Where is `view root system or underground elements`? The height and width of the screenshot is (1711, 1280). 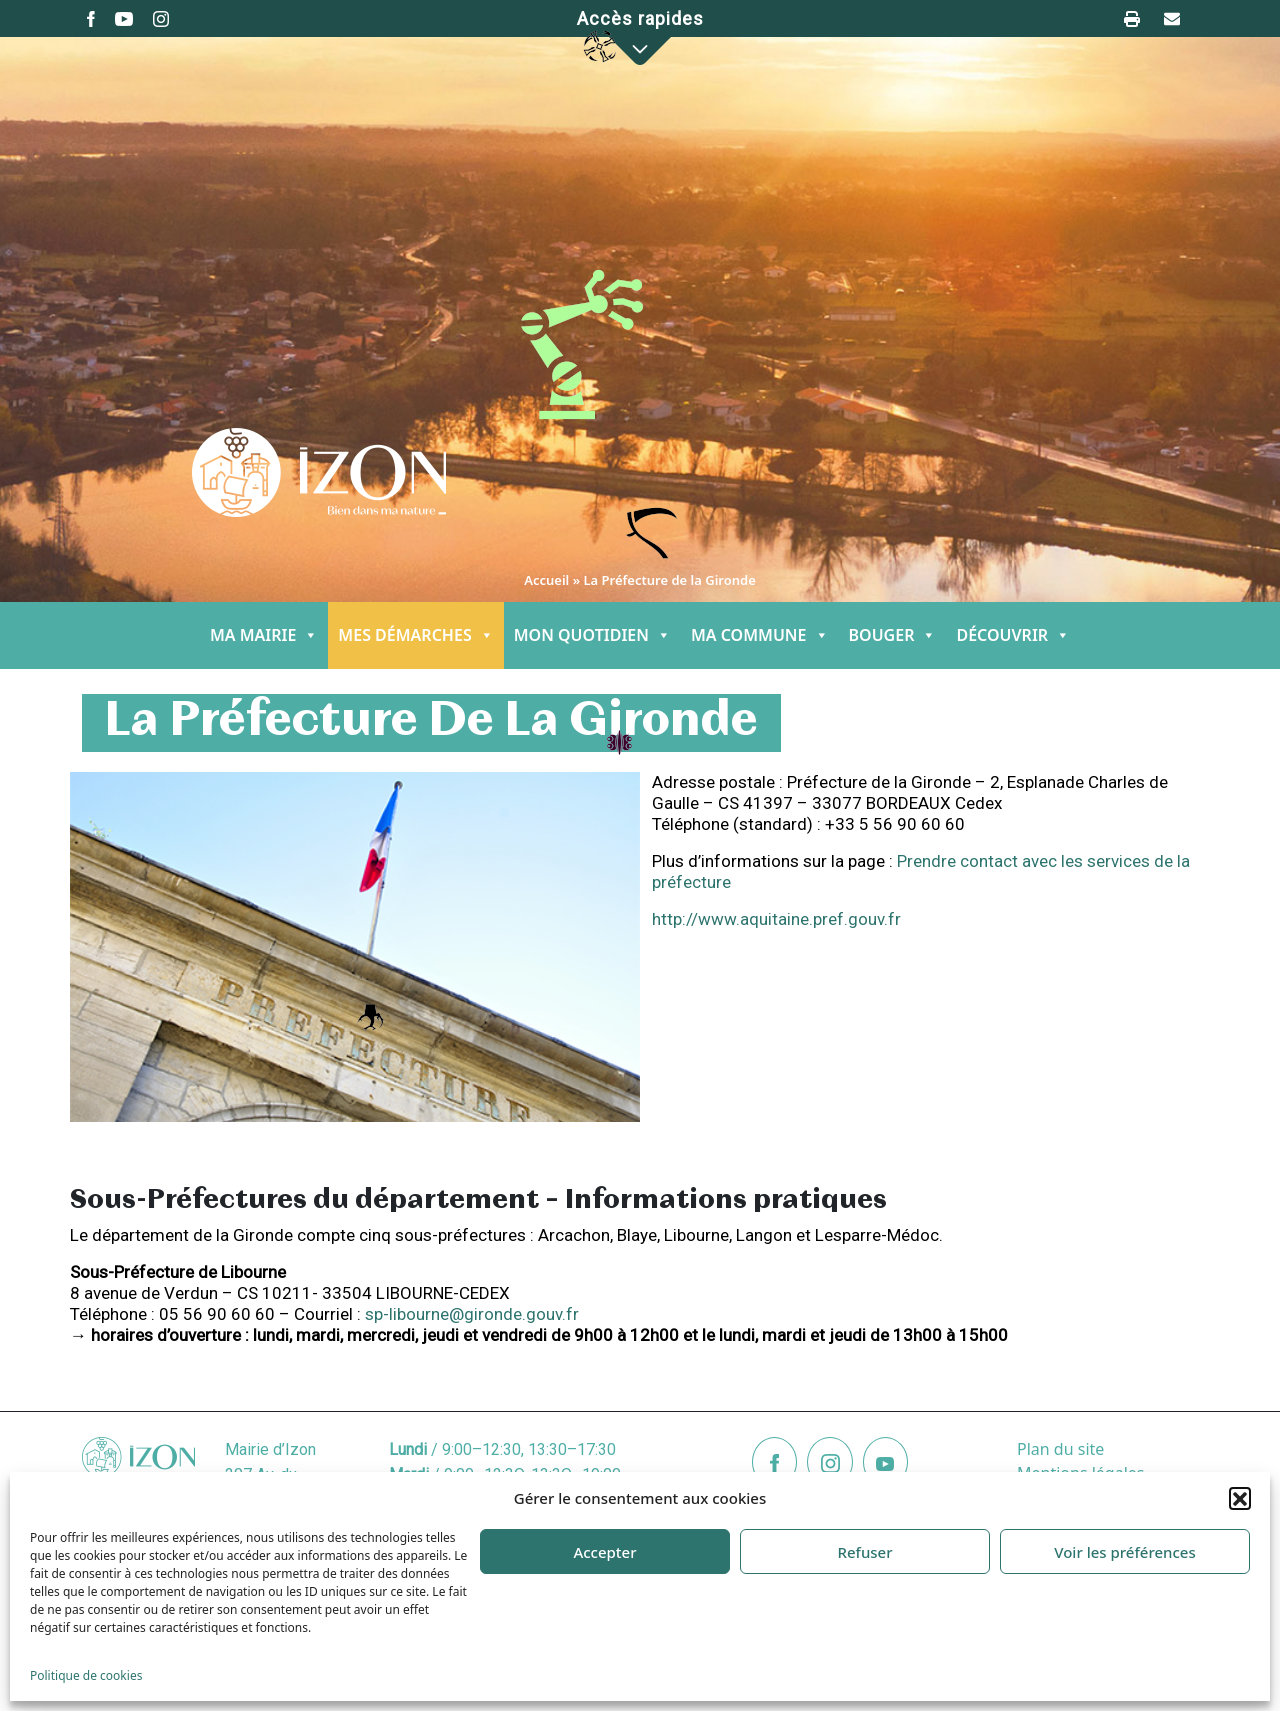
view root system or underground elements is located at coordinates (371, 1018).